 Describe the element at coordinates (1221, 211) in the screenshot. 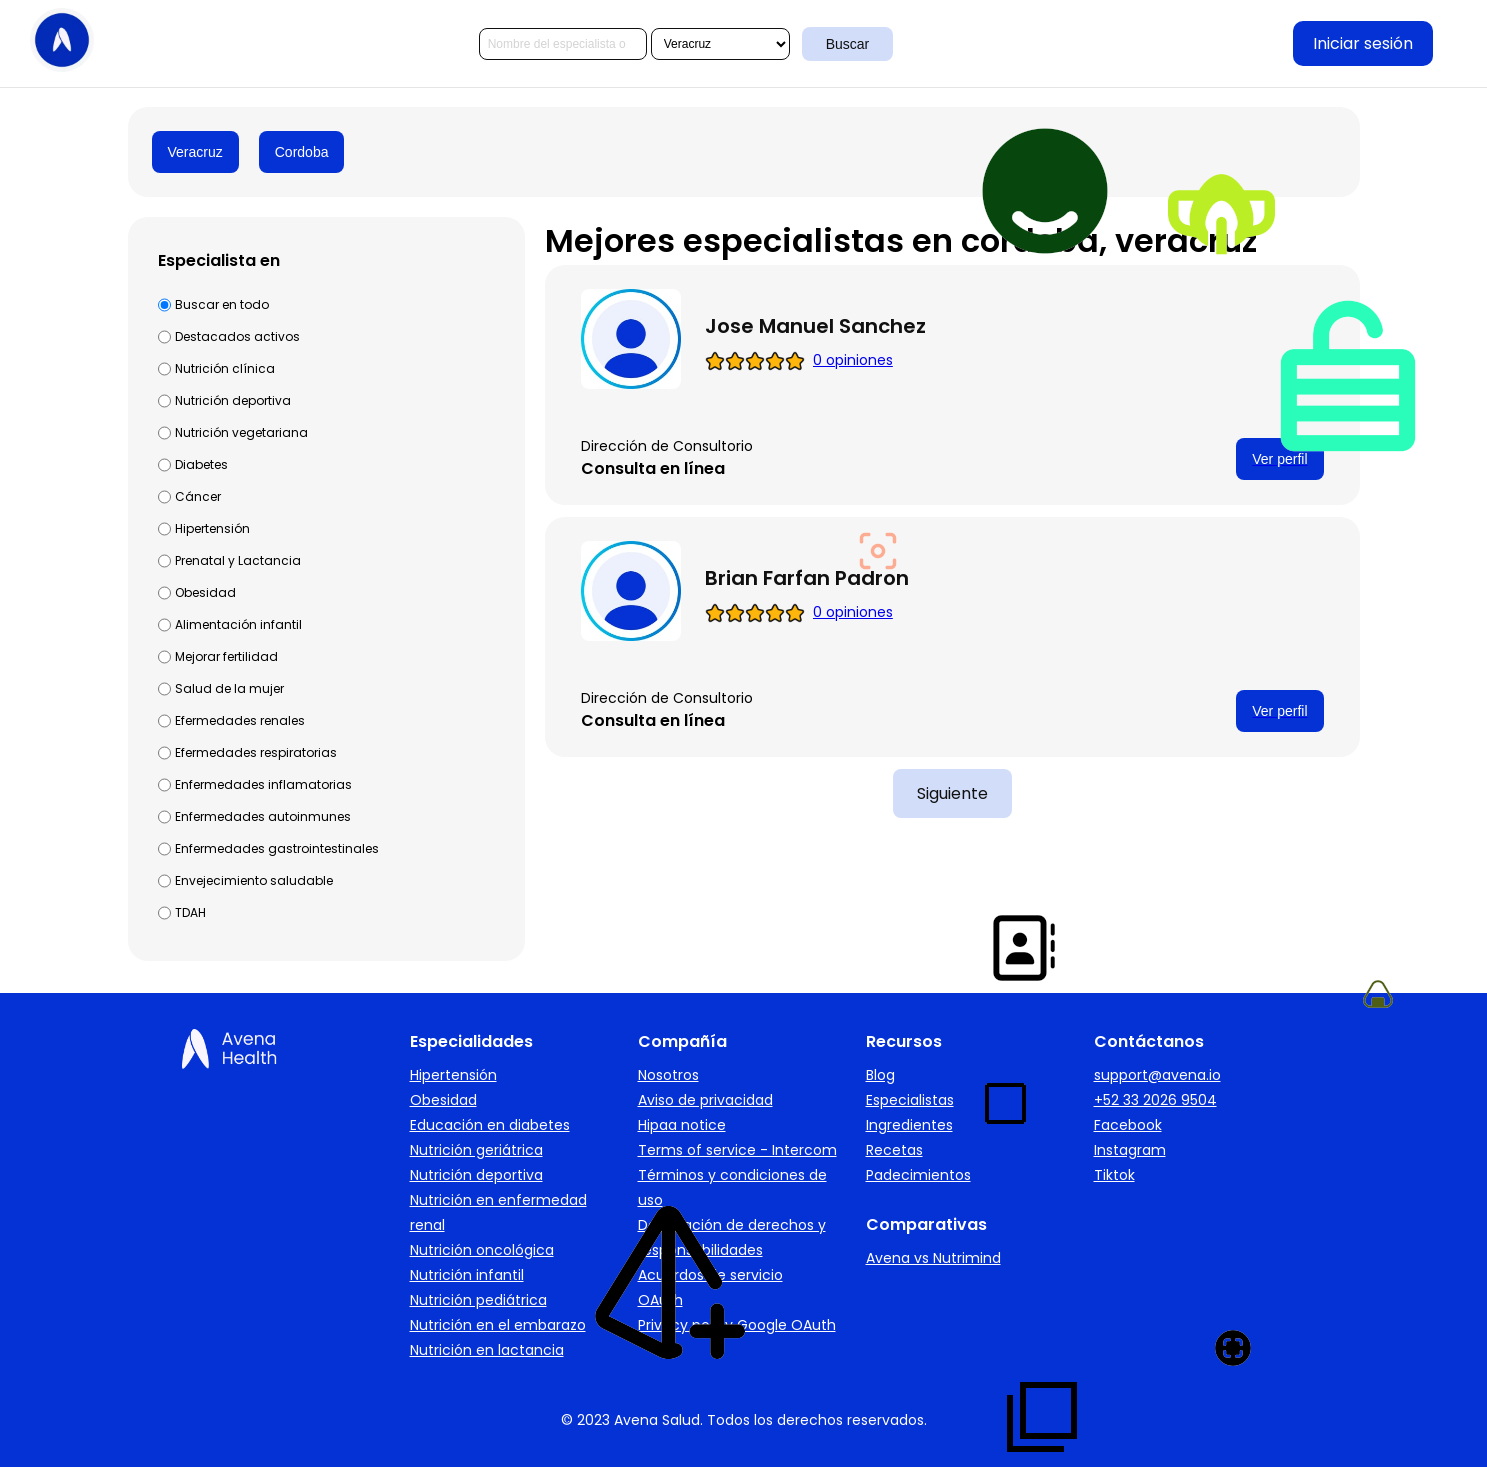

I see `indicates respiratory protection or ventilator equipment` at that location.